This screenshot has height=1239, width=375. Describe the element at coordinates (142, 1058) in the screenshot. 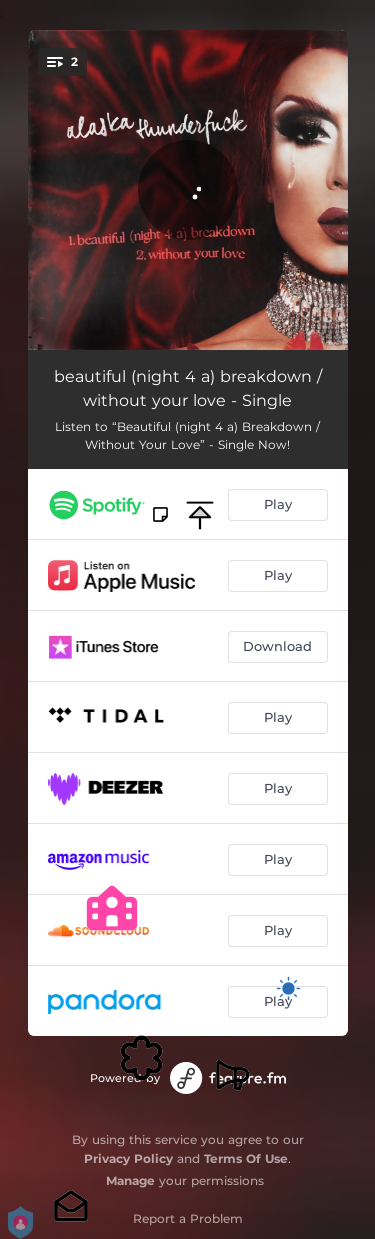

I see `indicates a michelin star rating or award` at that location.